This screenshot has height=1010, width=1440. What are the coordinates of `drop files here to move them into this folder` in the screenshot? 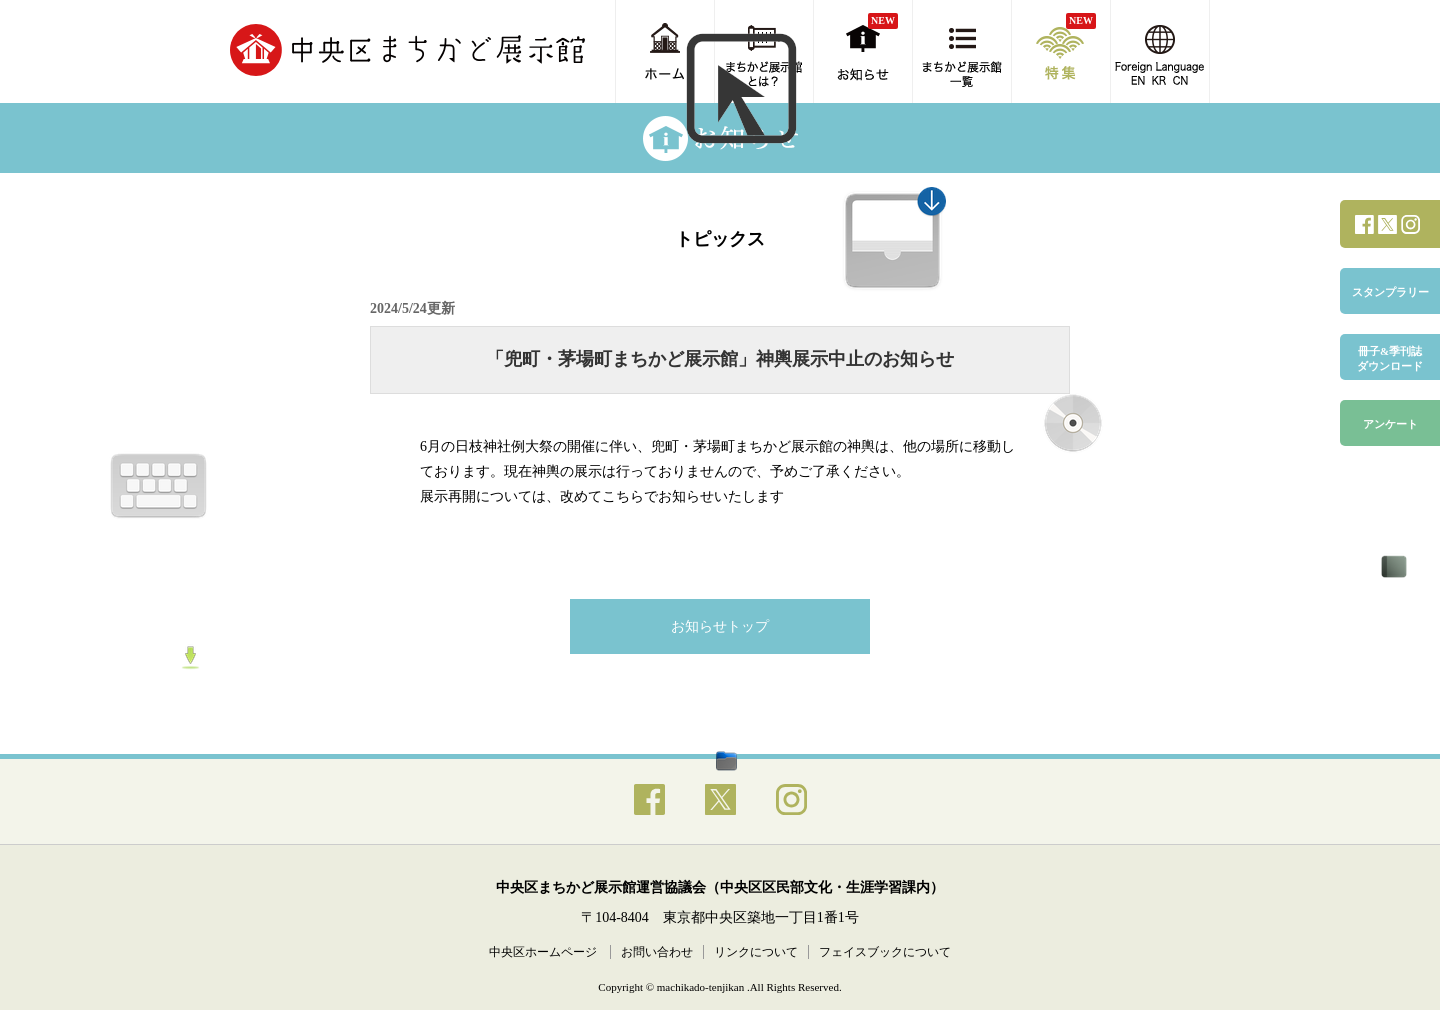 It's located at (726, 760).